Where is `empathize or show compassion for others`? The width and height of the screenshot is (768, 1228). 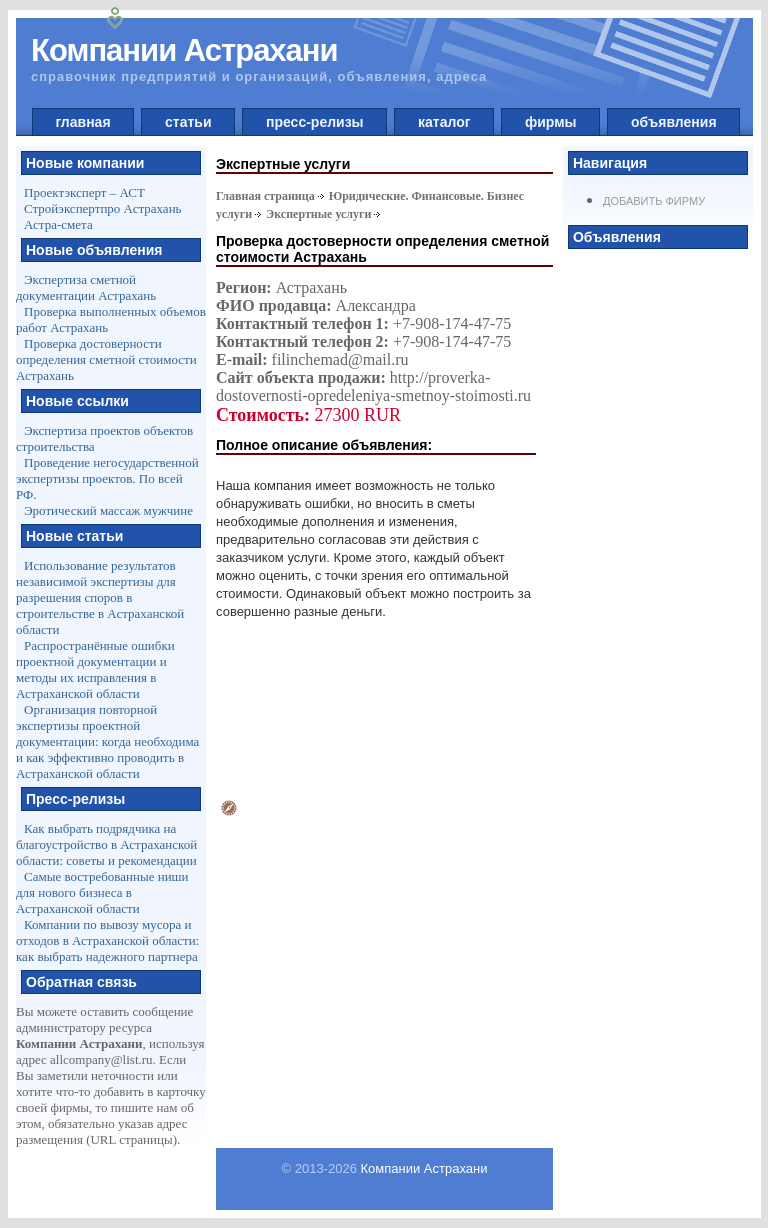 empathize or show compassion for others is located at coordinates (115, 18).